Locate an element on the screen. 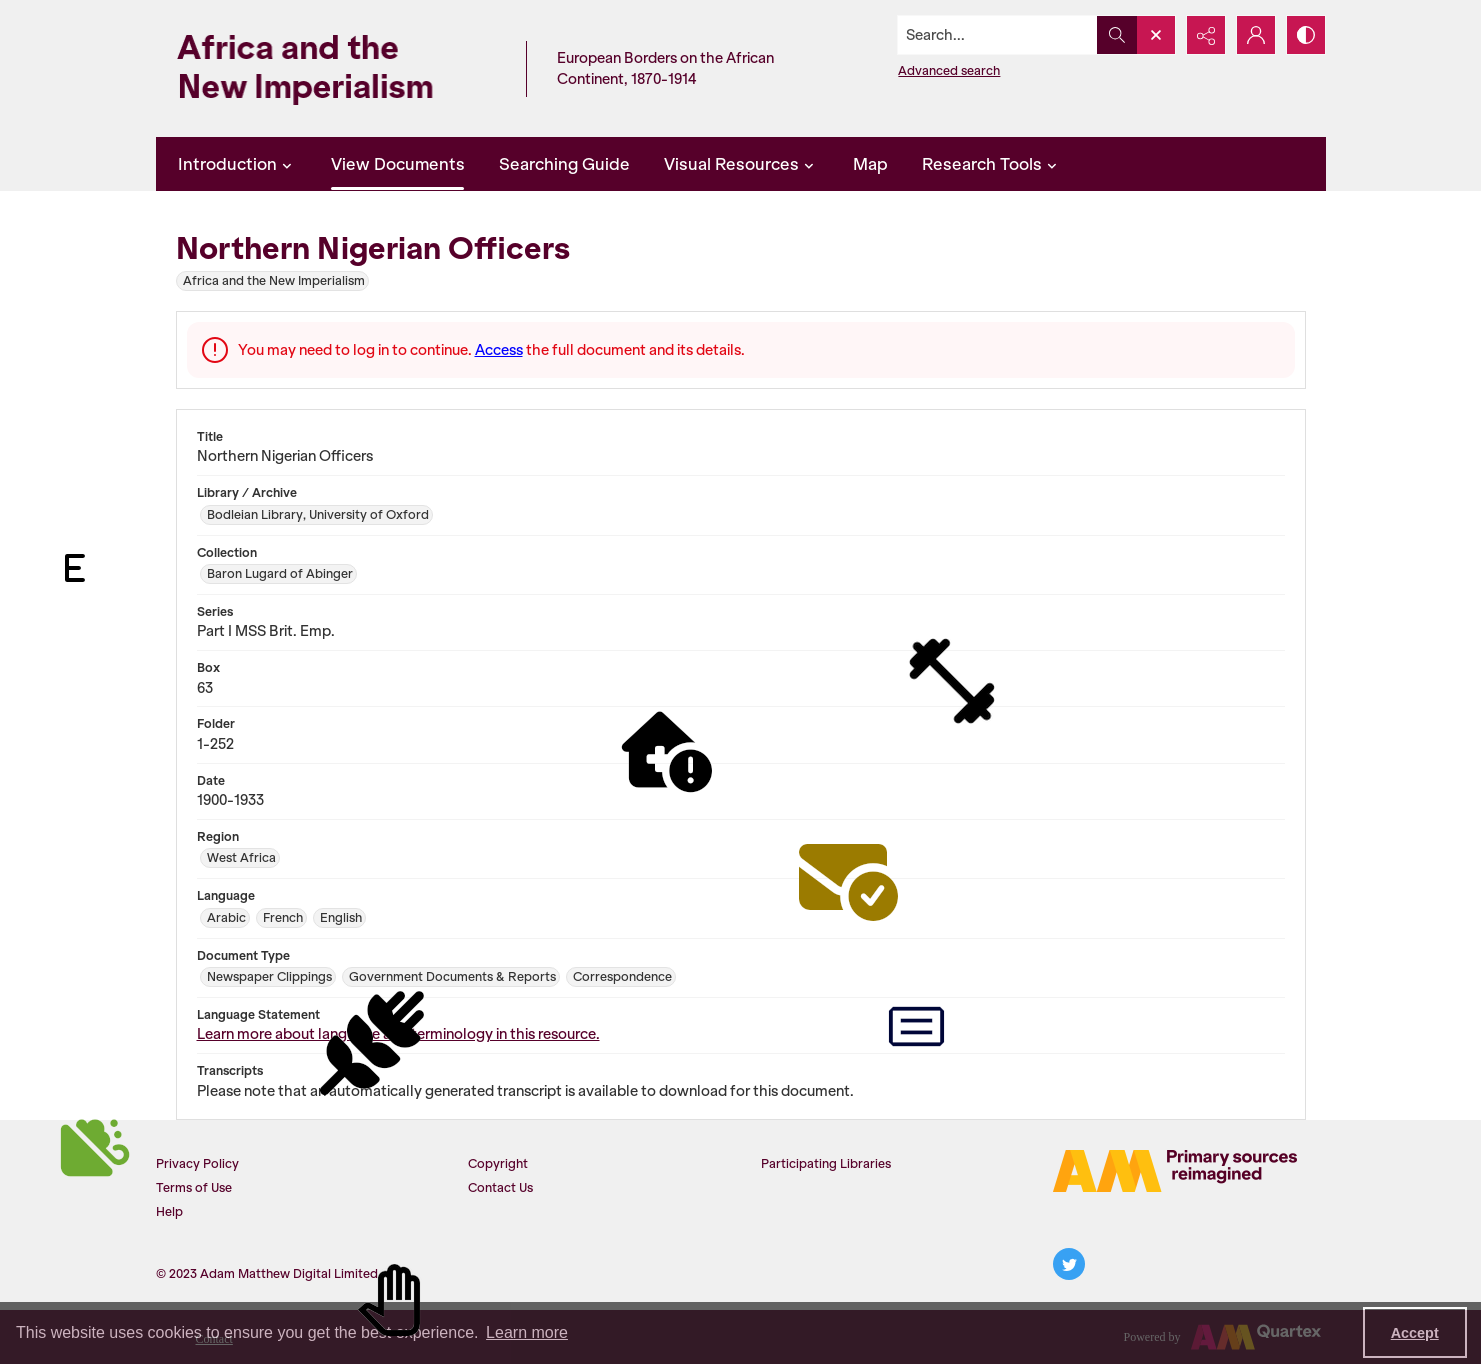 Image resolution: width=1481 pixels, height=1364 pixels. email verified successfully is located at coordinates (843, 877).